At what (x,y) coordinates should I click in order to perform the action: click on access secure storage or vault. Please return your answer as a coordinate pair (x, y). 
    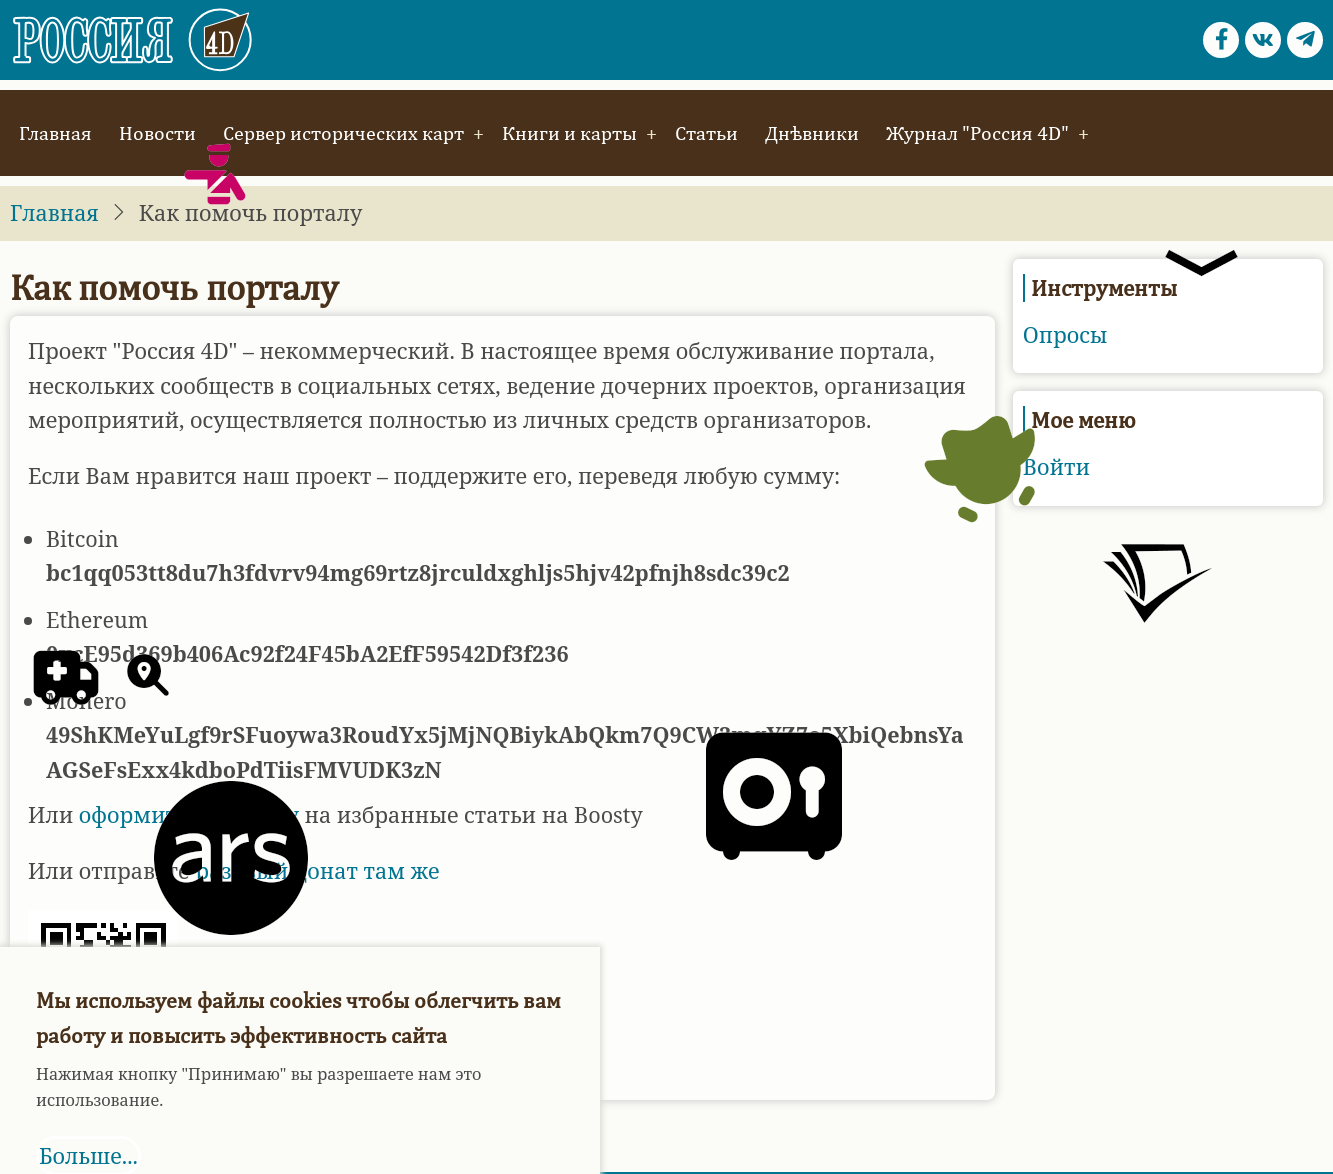
    Looking at the image, I should click on (774, 792).